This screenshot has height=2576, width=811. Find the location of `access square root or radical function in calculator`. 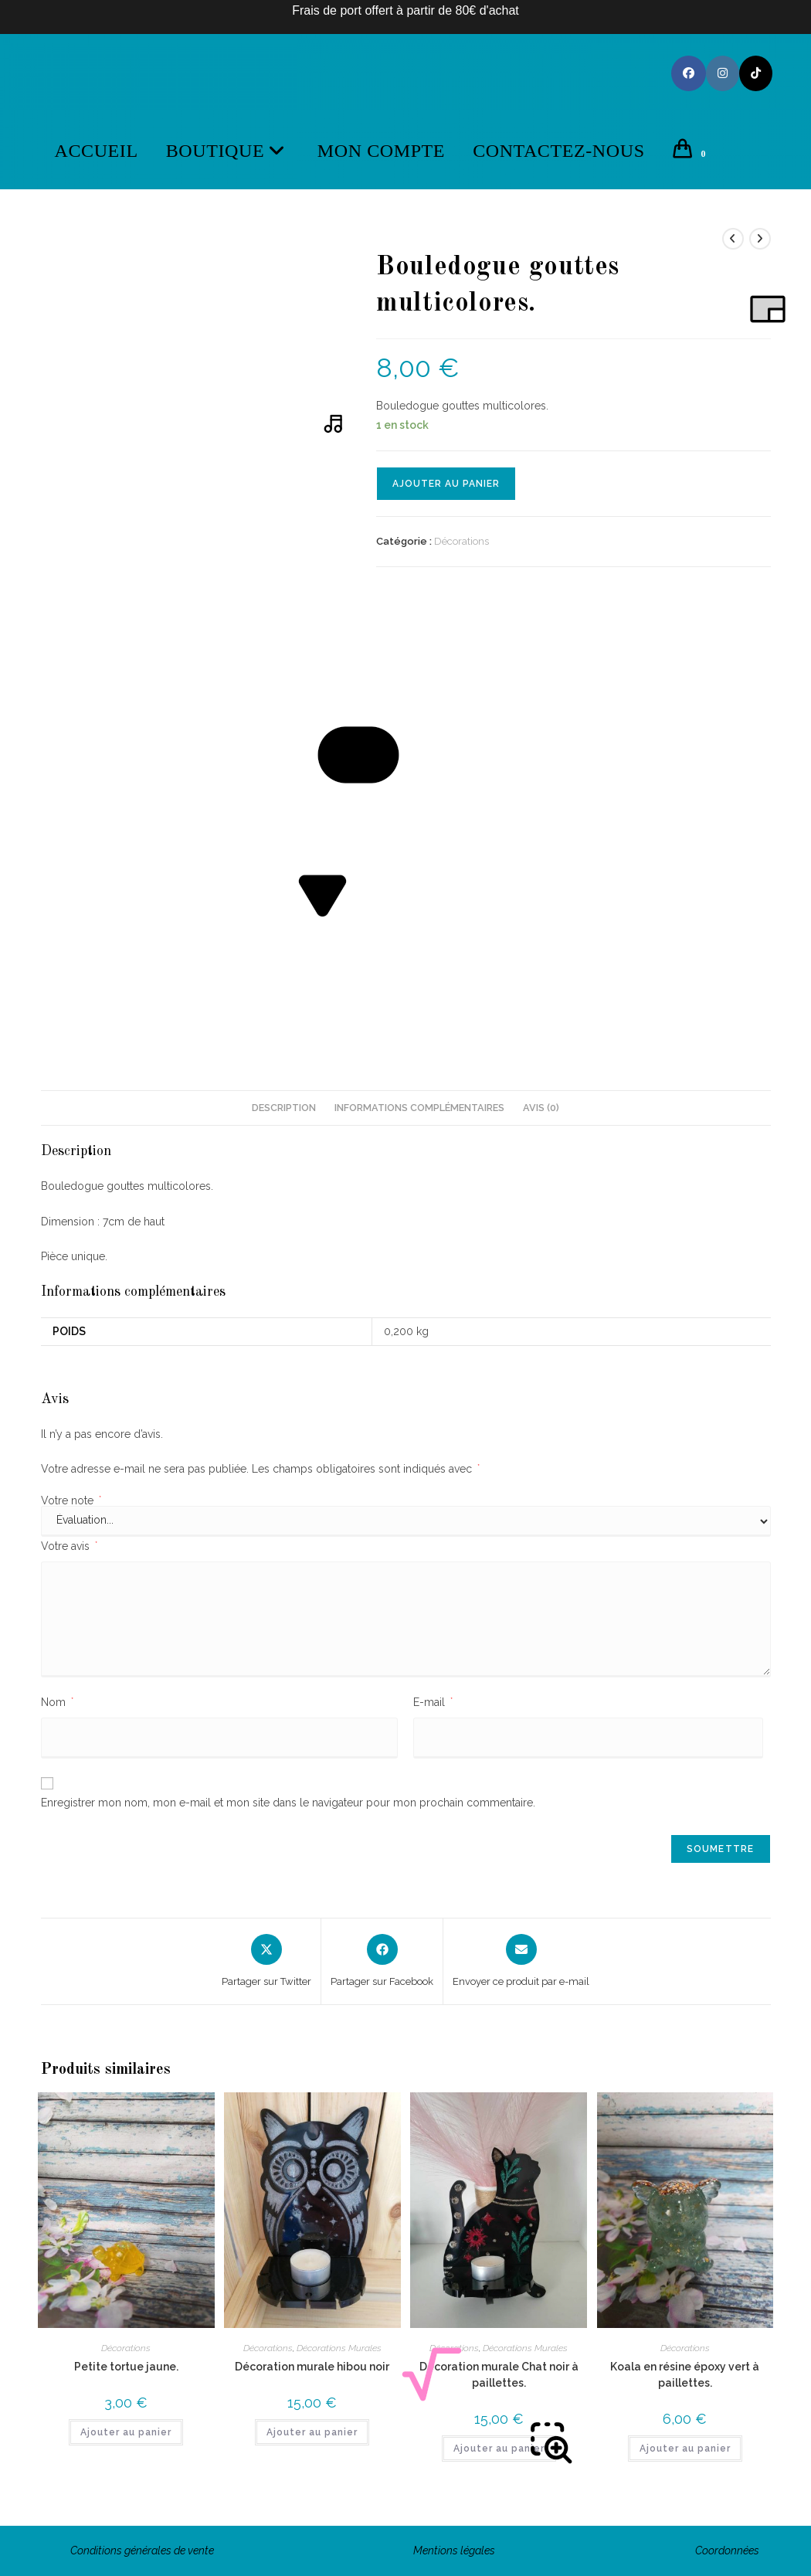

access square root or radical function in calculator is located at coordinates (432, 2374).